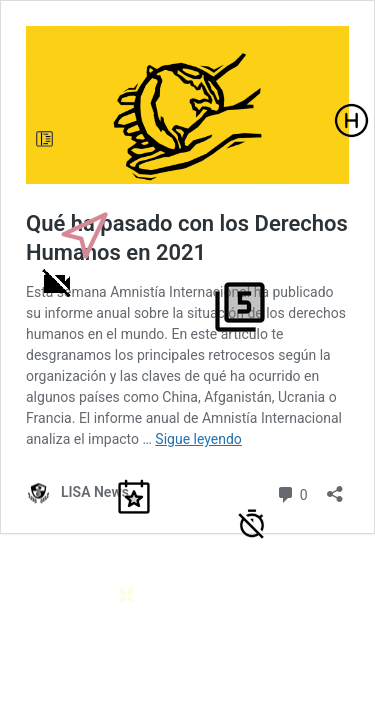  What do you see at coordinates (134, 498) in the screenshot?
I see `view favorite or starred events` at bounding box center [134, 498].